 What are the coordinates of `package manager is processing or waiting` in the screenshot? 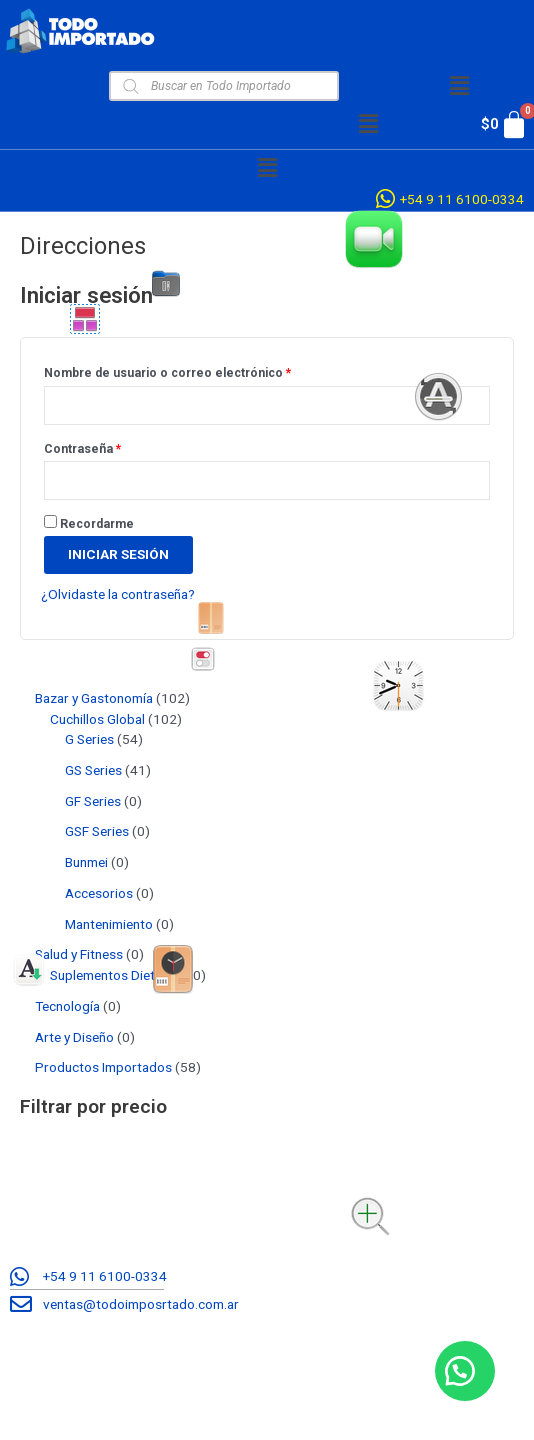 It's located at (173, 969).